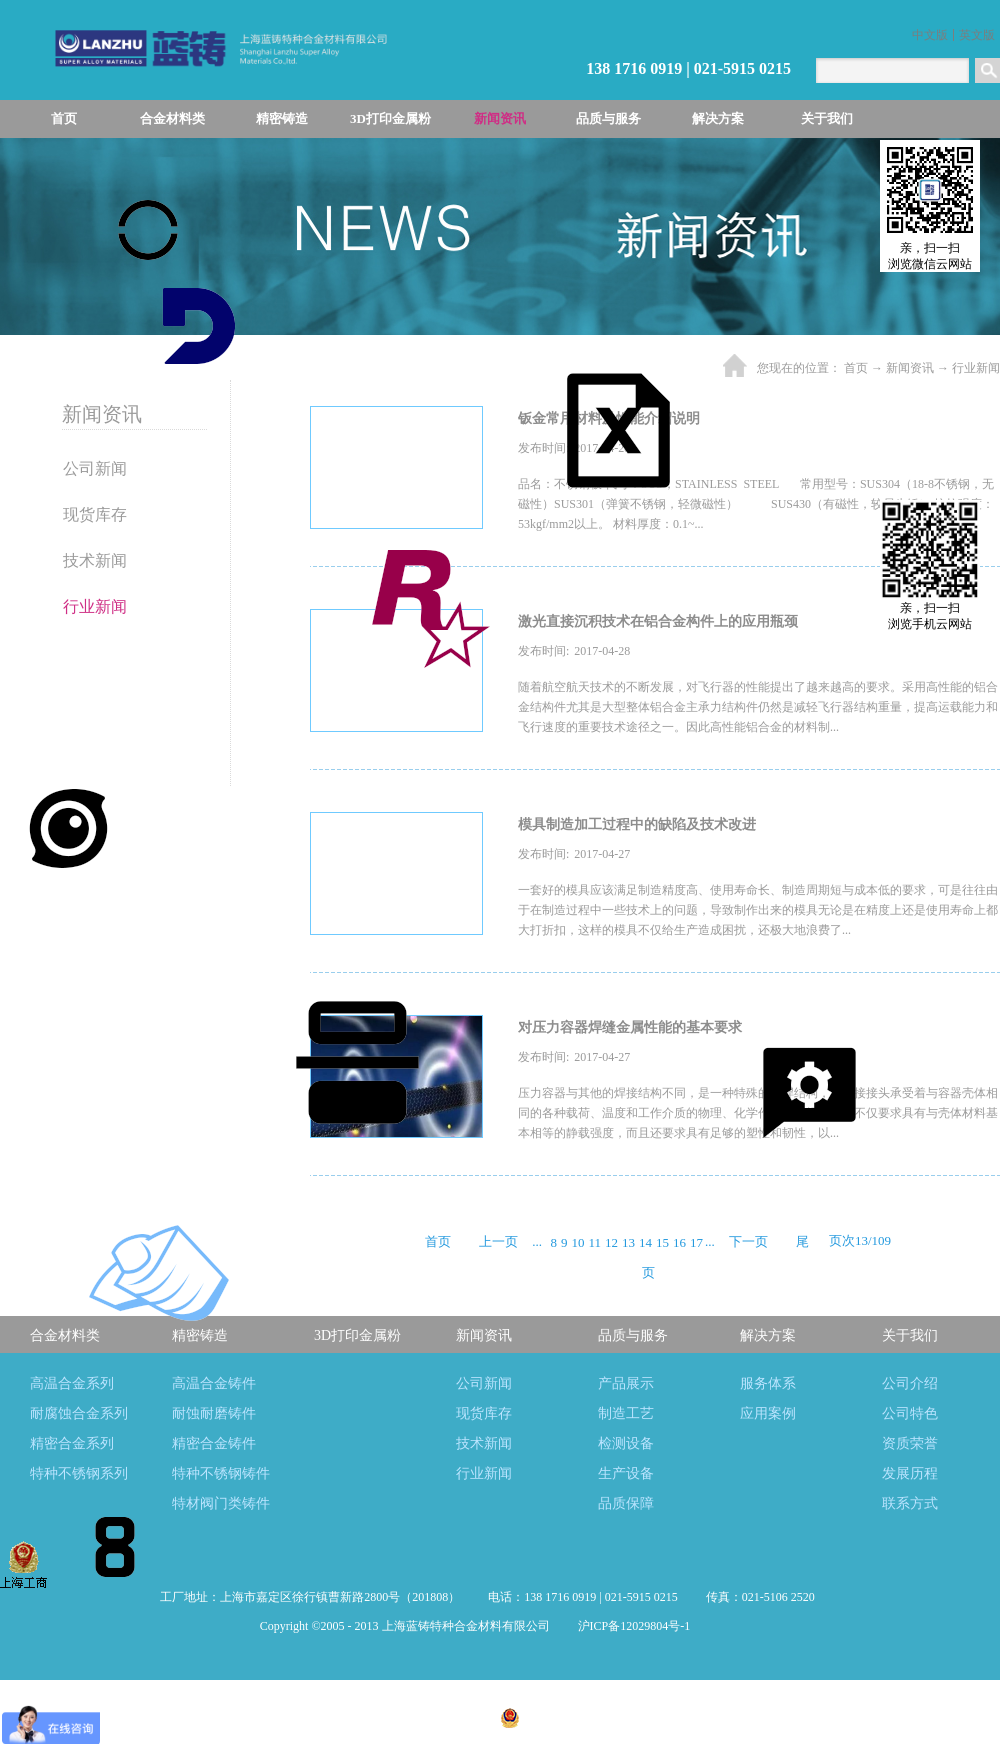 Image resolution: width=1000 pixels, height=1748 pixels. What do you see at coordinates (148, 230) in the screenshot?
I see `indicates content is loading` at bounding box center [148, 230].